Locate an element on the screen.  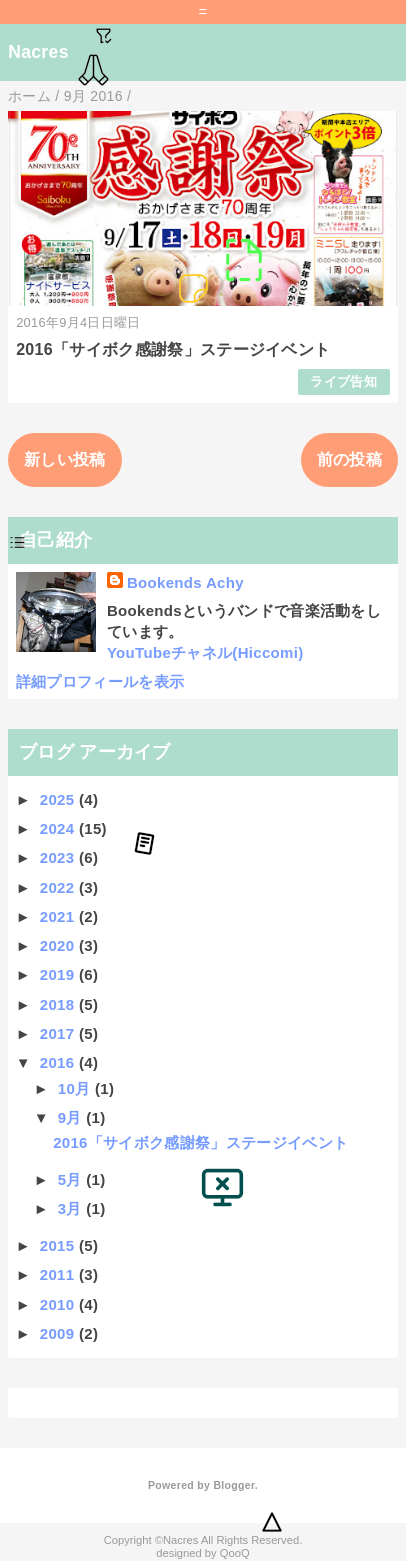
disconnect or disable display is located at coordinates (222, 1187).